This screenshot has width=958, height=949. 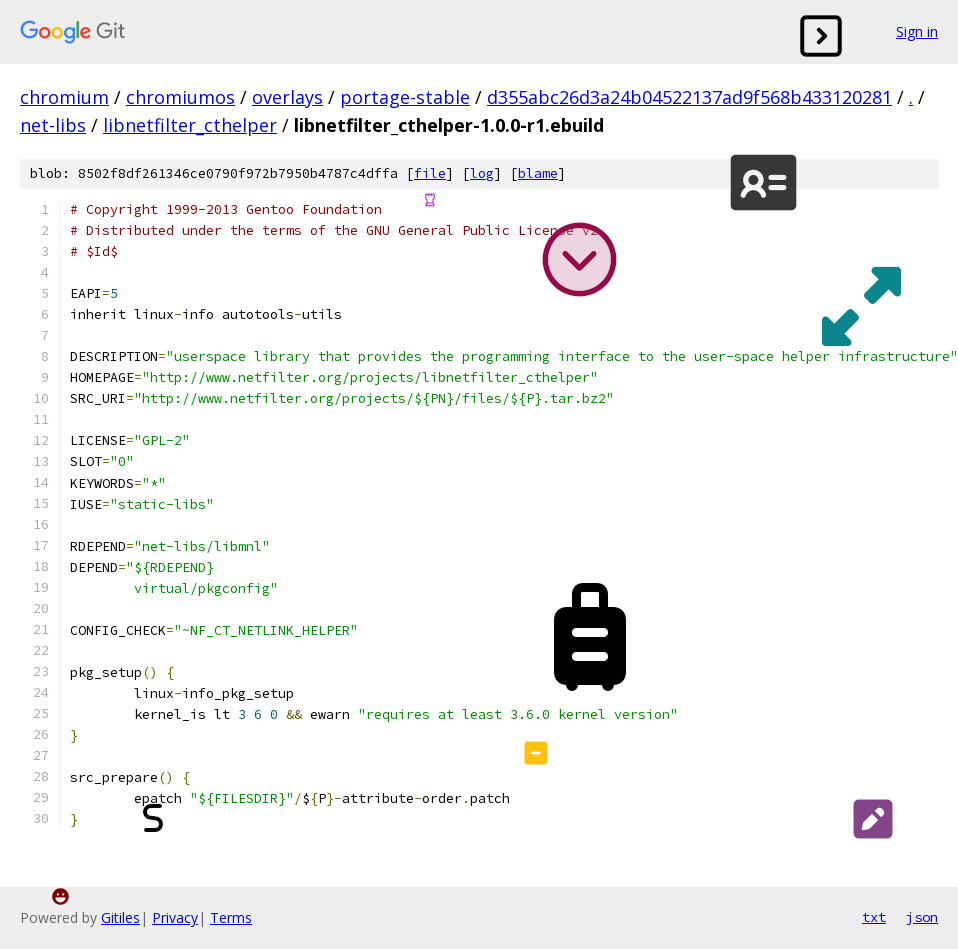 I want to click on expand dropdown menu or content, so click(x=579, y=259).